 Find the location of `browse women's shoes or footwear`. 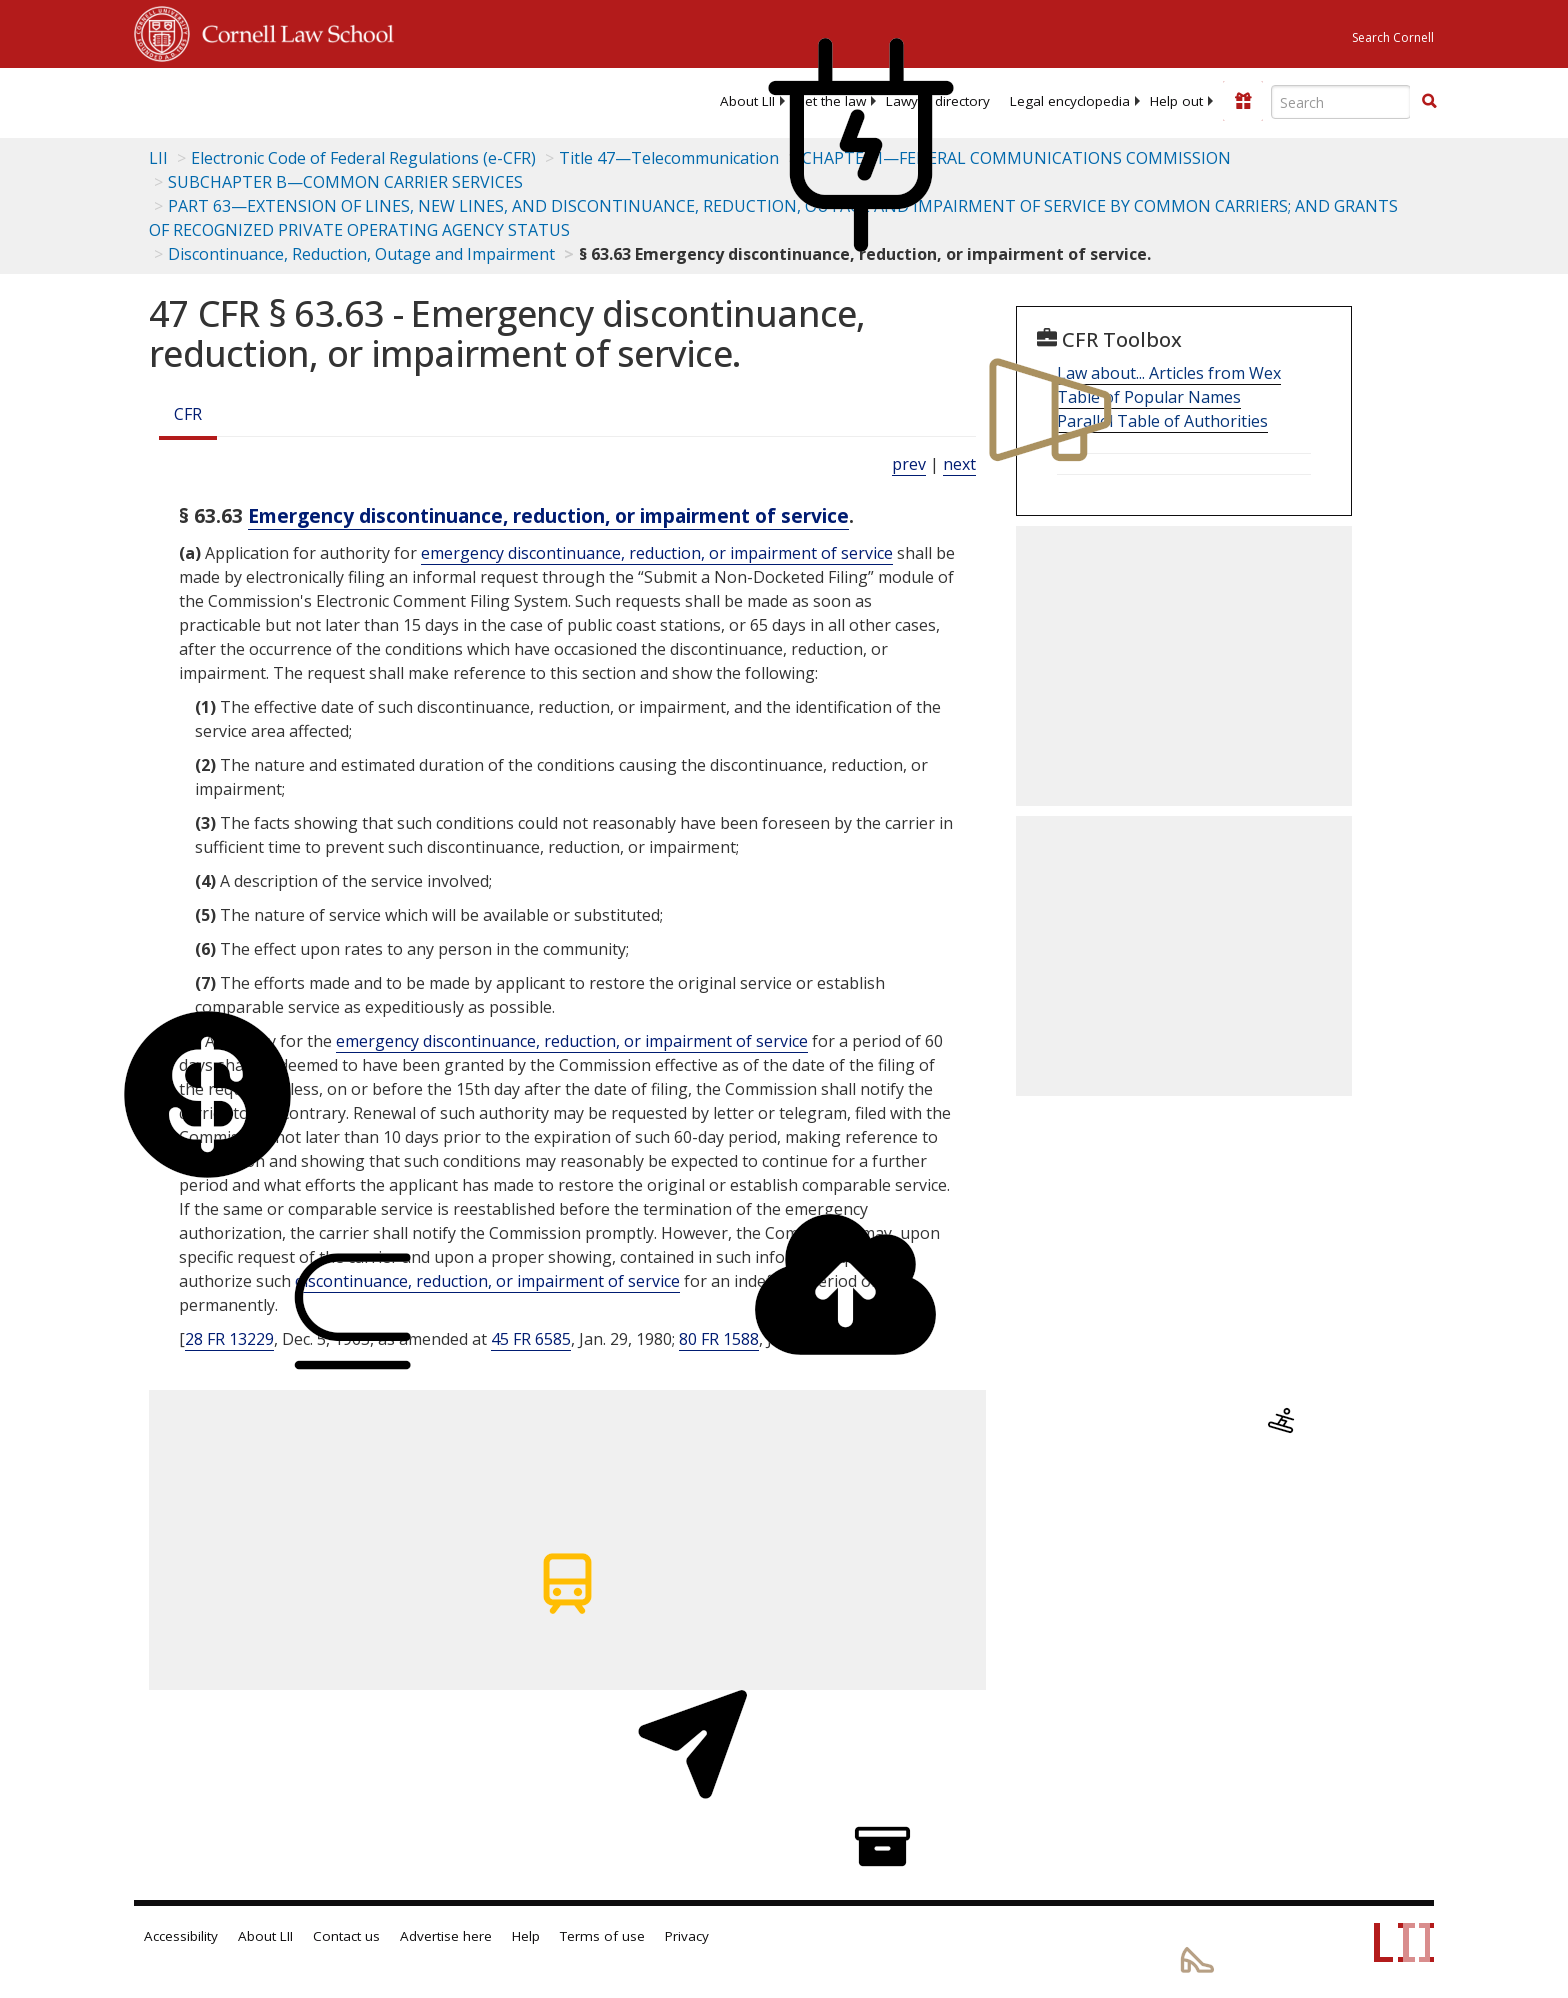

browse women's shoes or footwear is located at coordinates (1196, 1961).